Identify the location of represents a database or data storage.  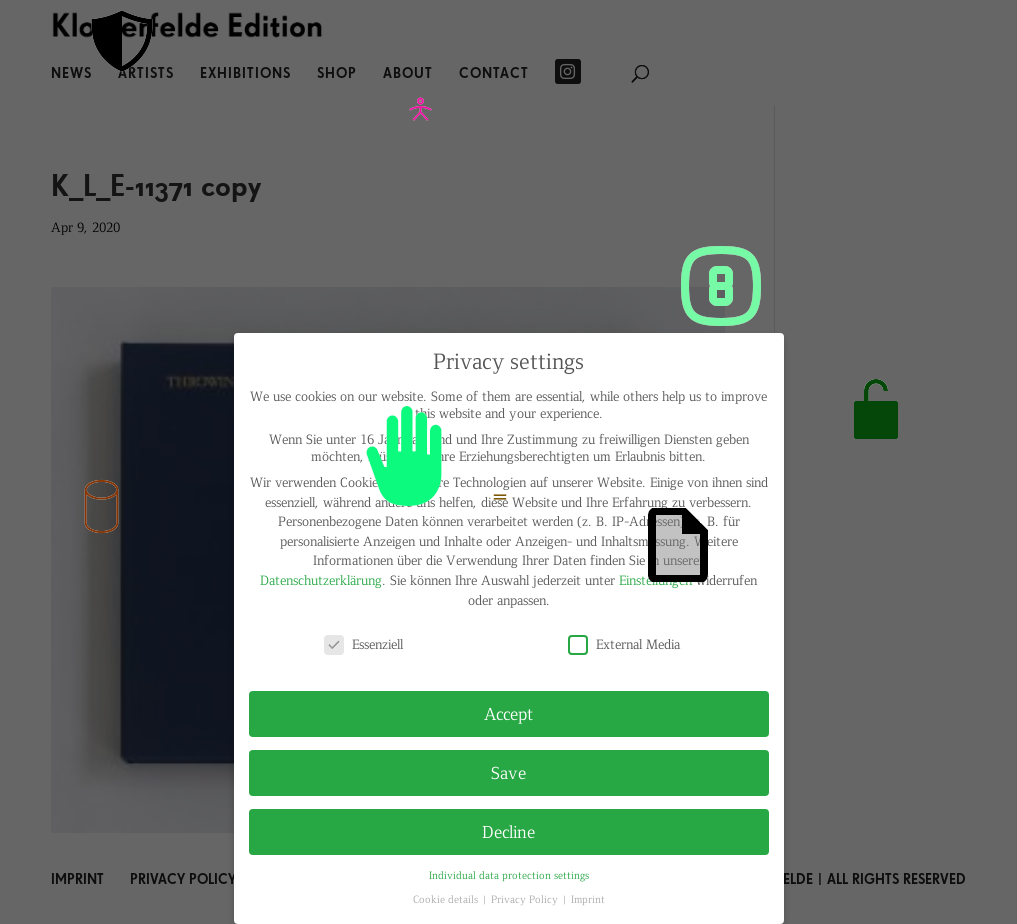
(101, 506).